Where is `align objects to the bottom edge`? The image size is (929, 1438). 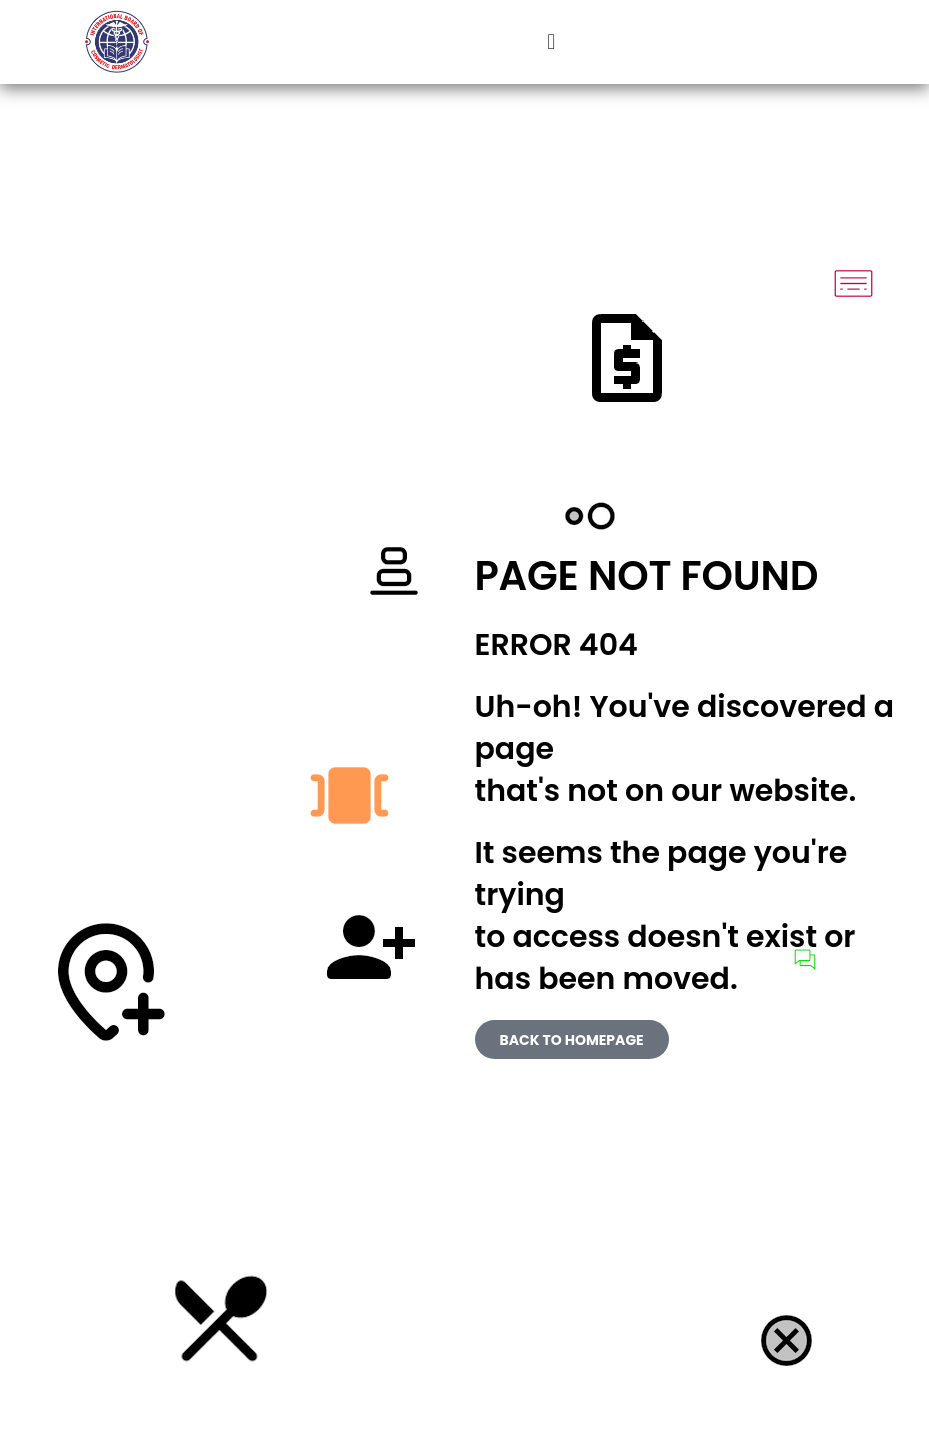 align objects to the bottom edge is located at coordinates (394, 571).